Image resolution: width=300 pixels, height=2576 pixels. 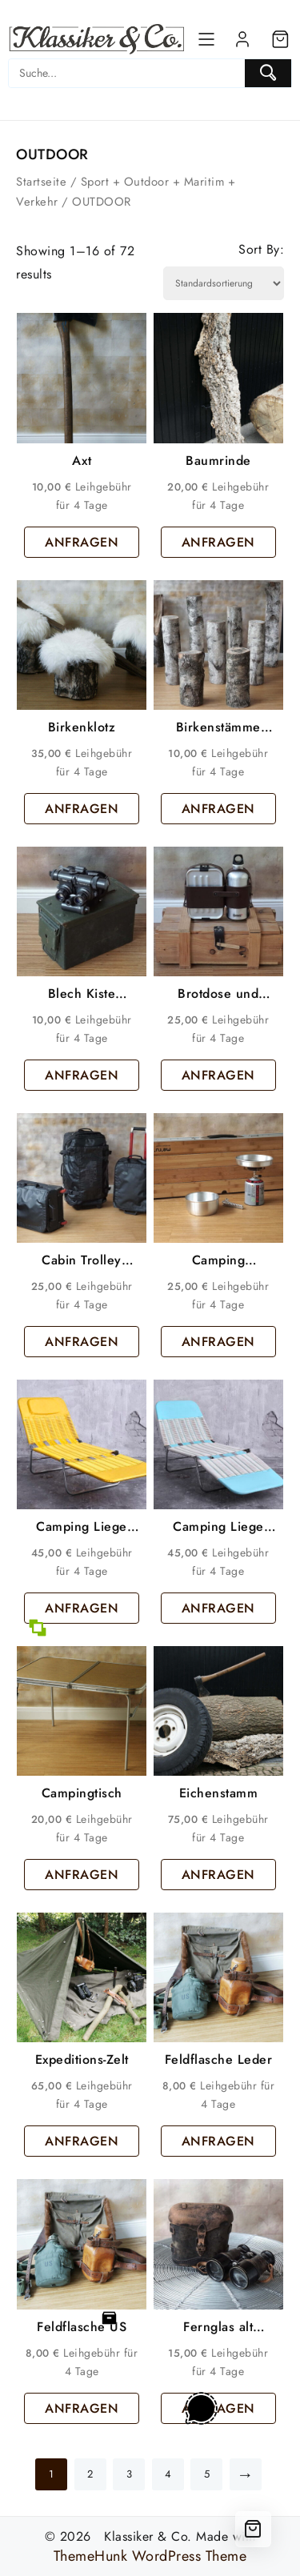 I want to click on open signal messenger app, so click(x=201, y=2408).